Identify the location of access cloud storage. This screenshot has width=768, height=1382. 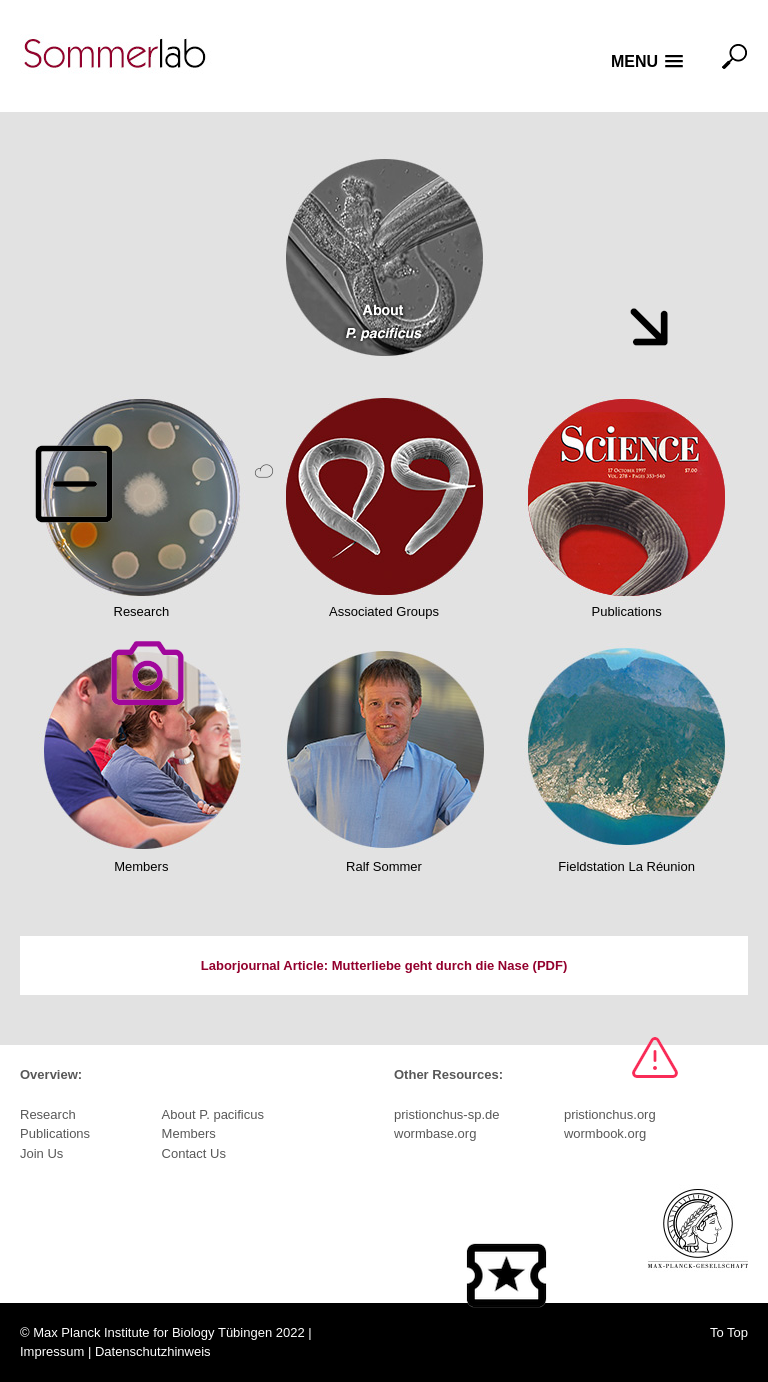
(264, 471).